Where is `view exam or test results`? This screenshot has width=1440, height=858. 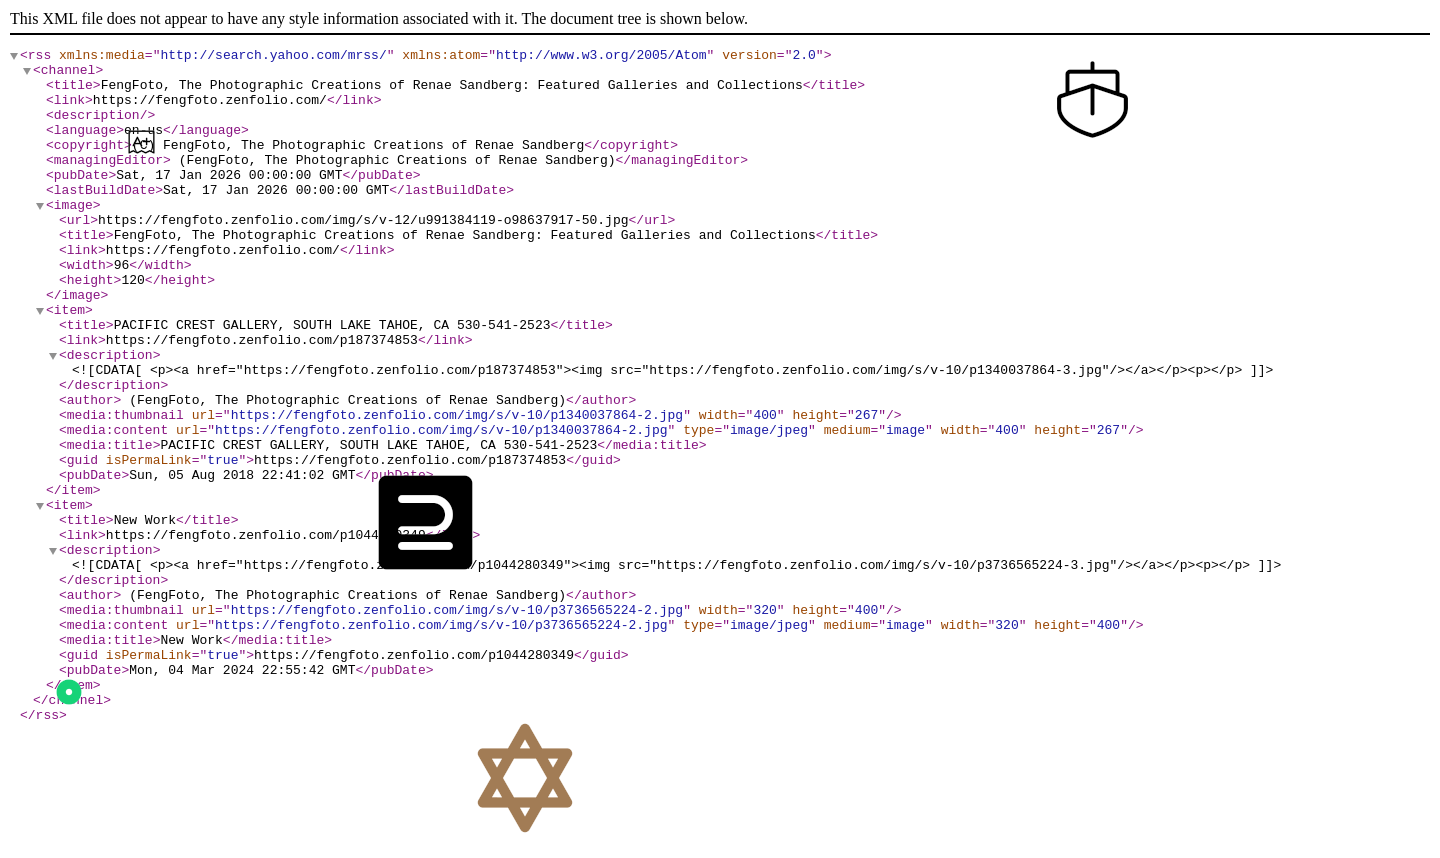
view exam or test results is located at coordinates (141, 141).